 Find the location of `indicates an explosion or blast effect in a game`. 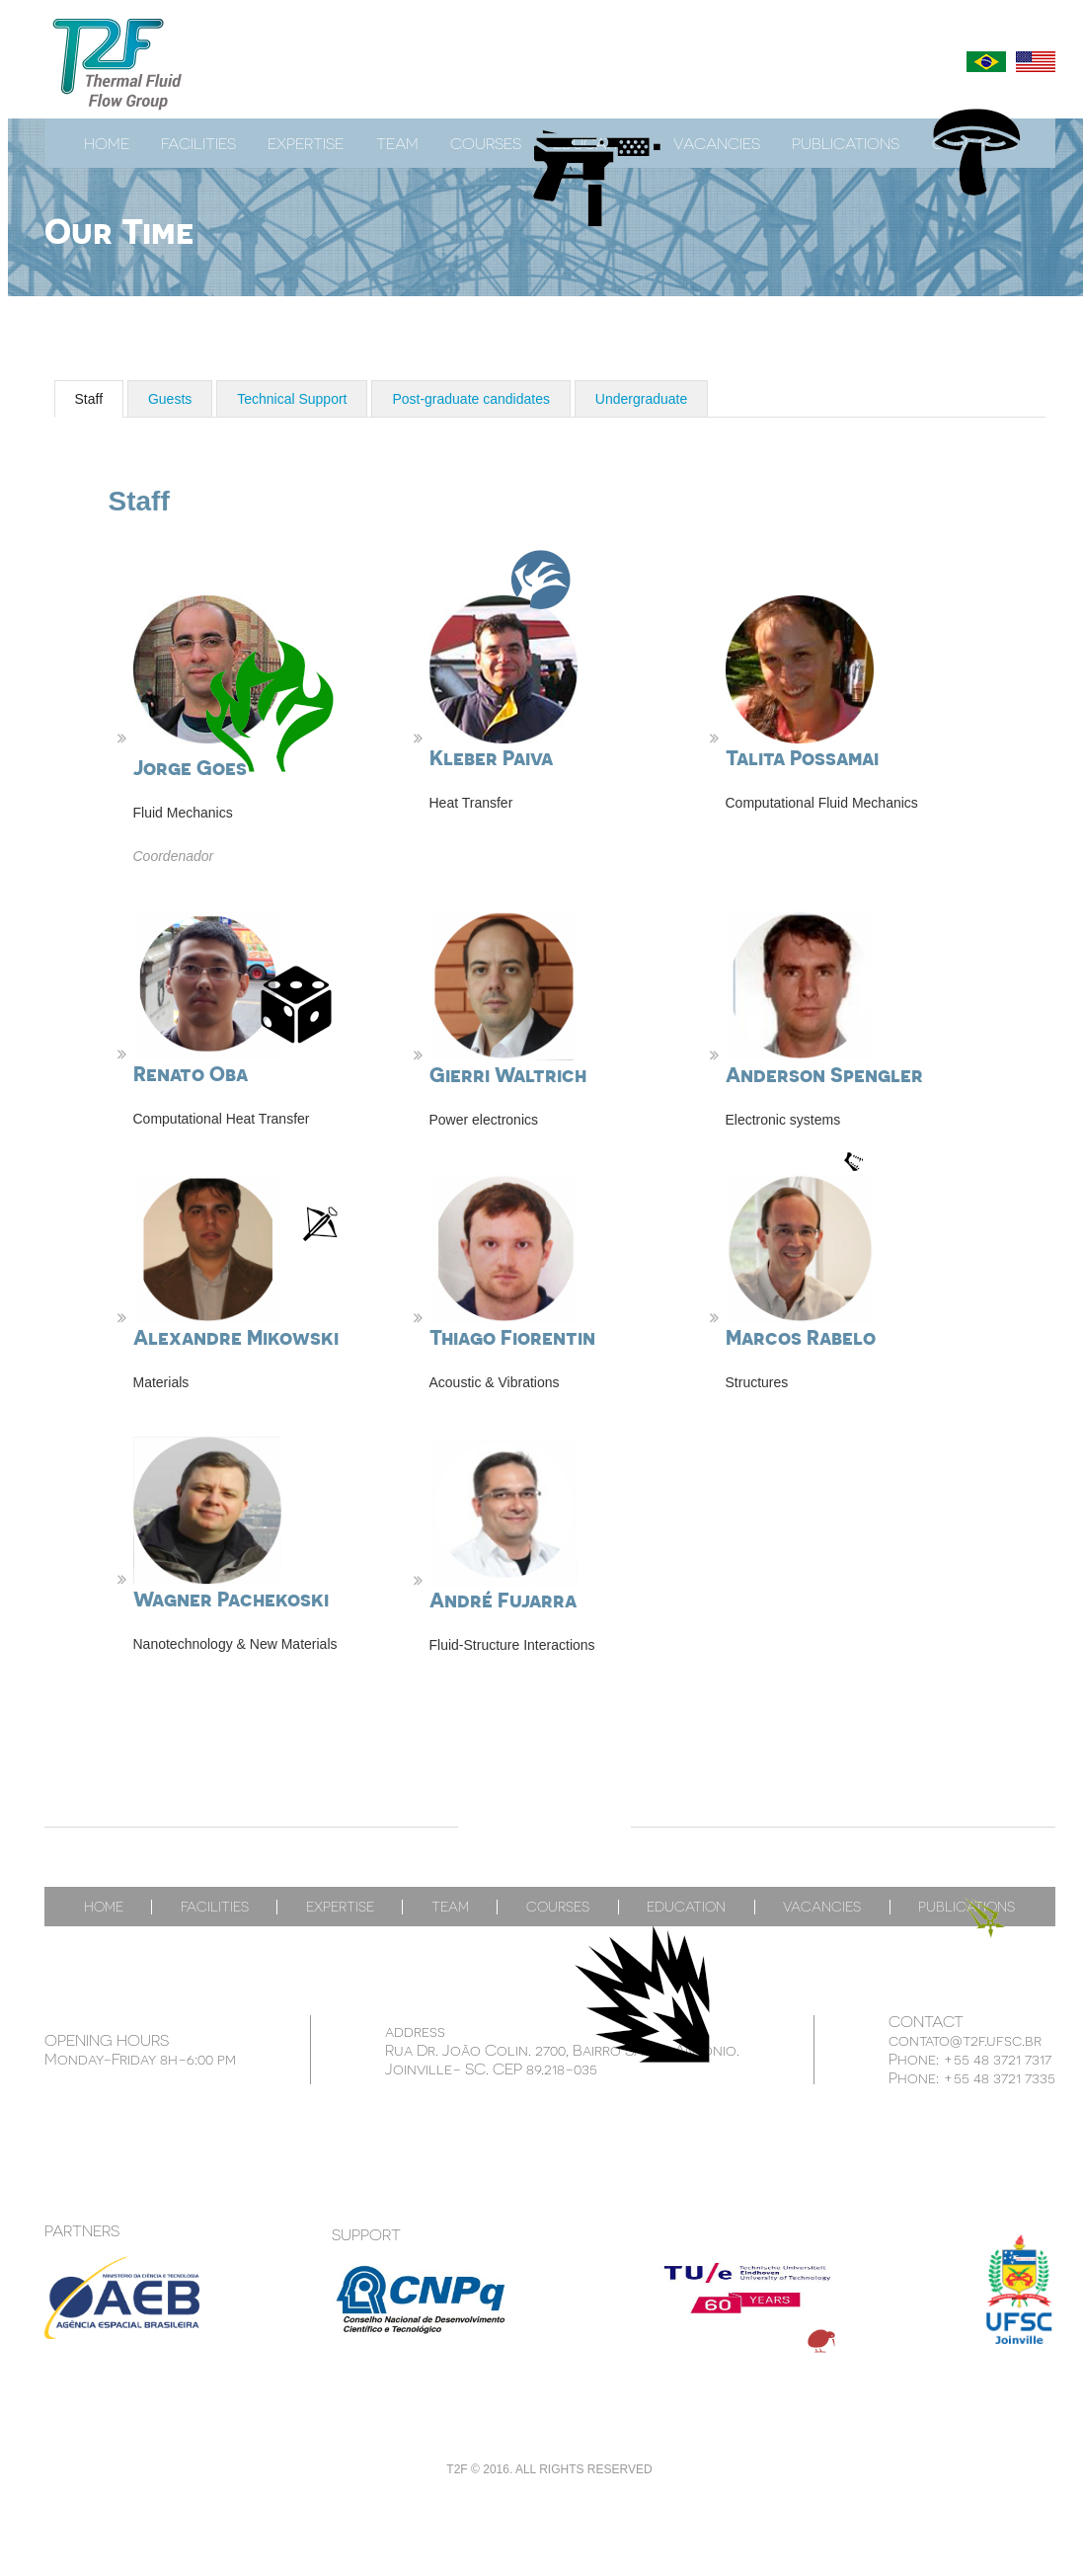

indicates an explosion or blast effect in a game is located at coordinates (642, 1992).